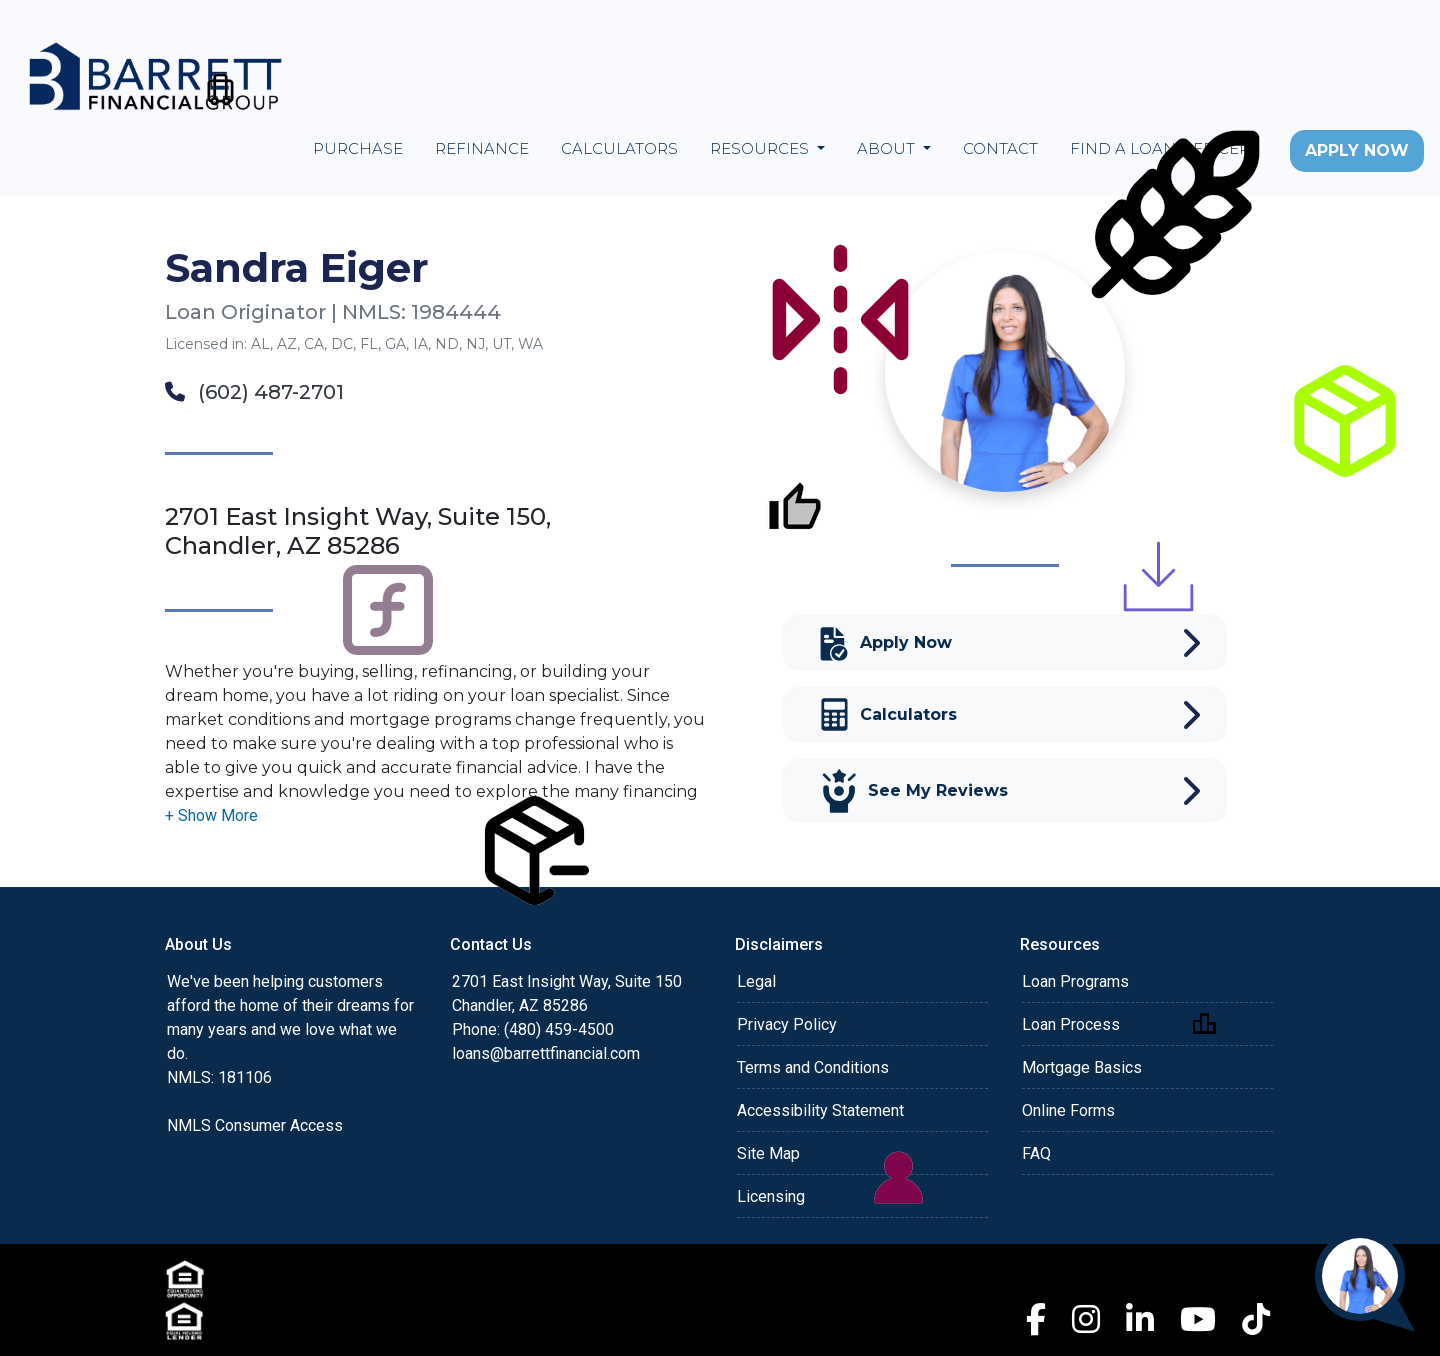 The height and width of the screenshot is (1356, 1440). What do you see at coordinates (388, 610) in the screenshot?
I see `access mathematical functions or formulas` at bounding box center [388, 610].